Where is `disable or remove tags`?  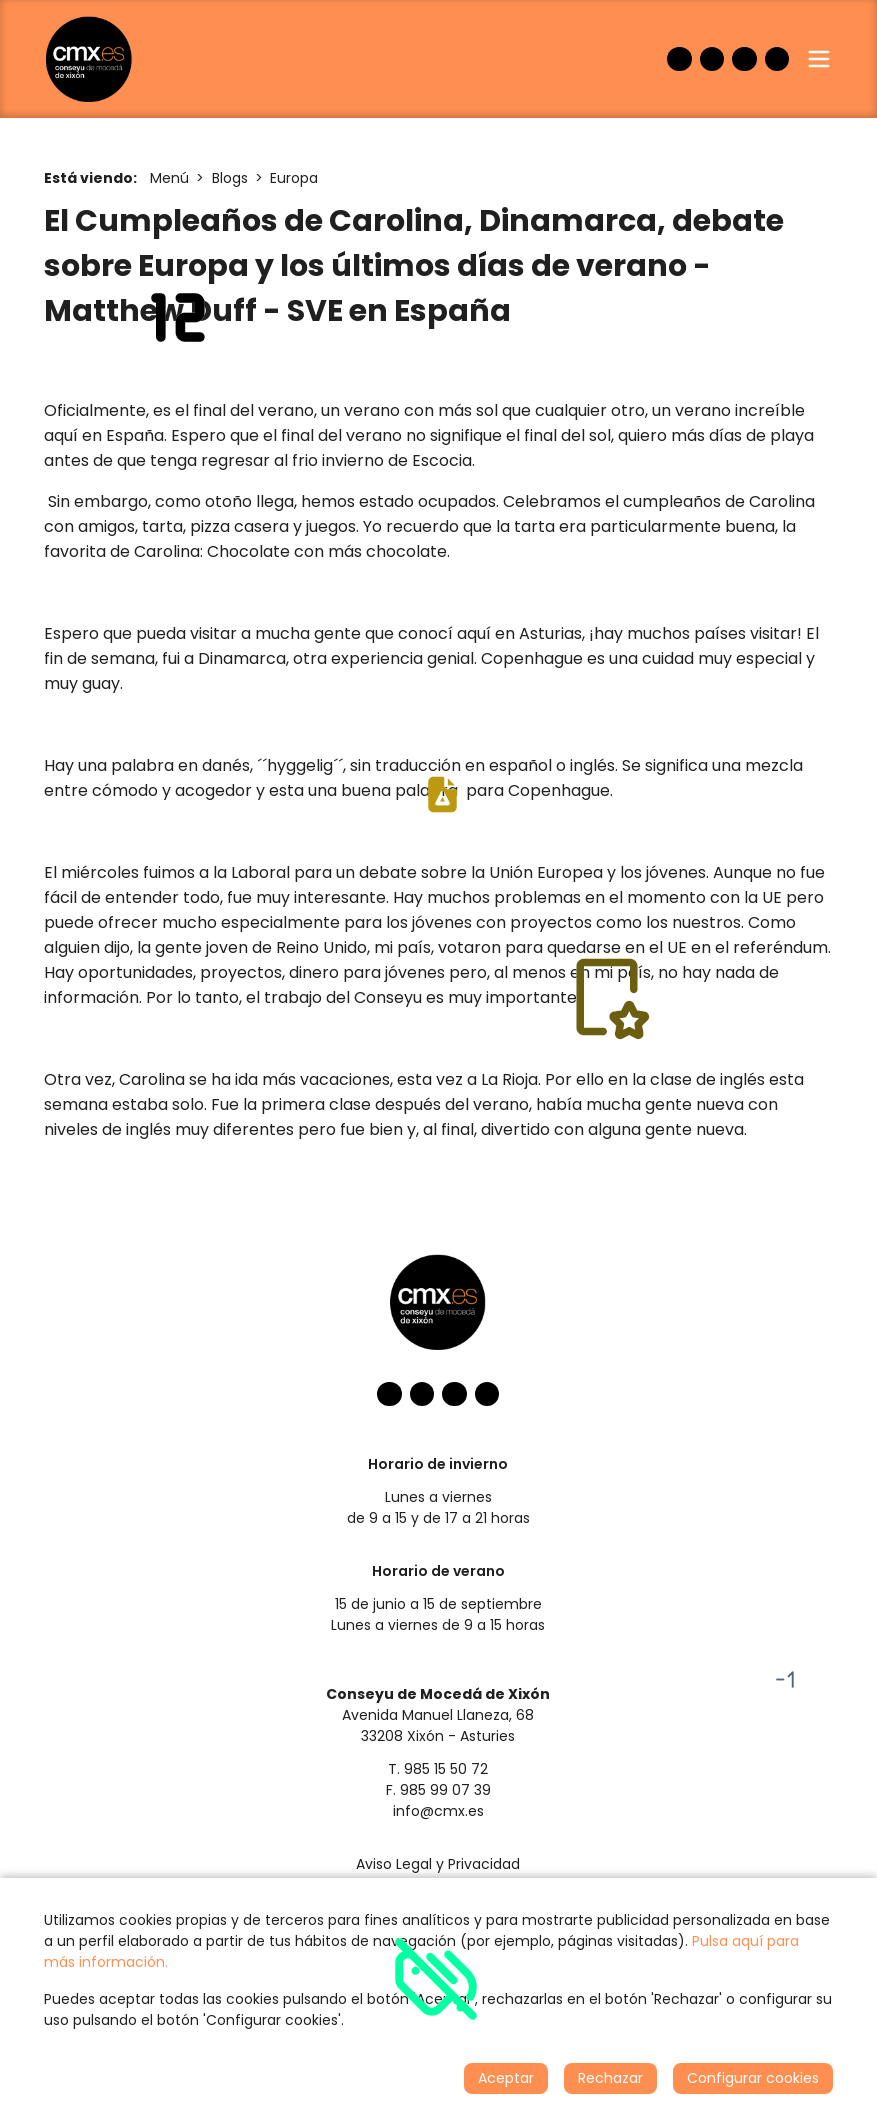
disable or remove tags is located at coordinates (436, 1979).